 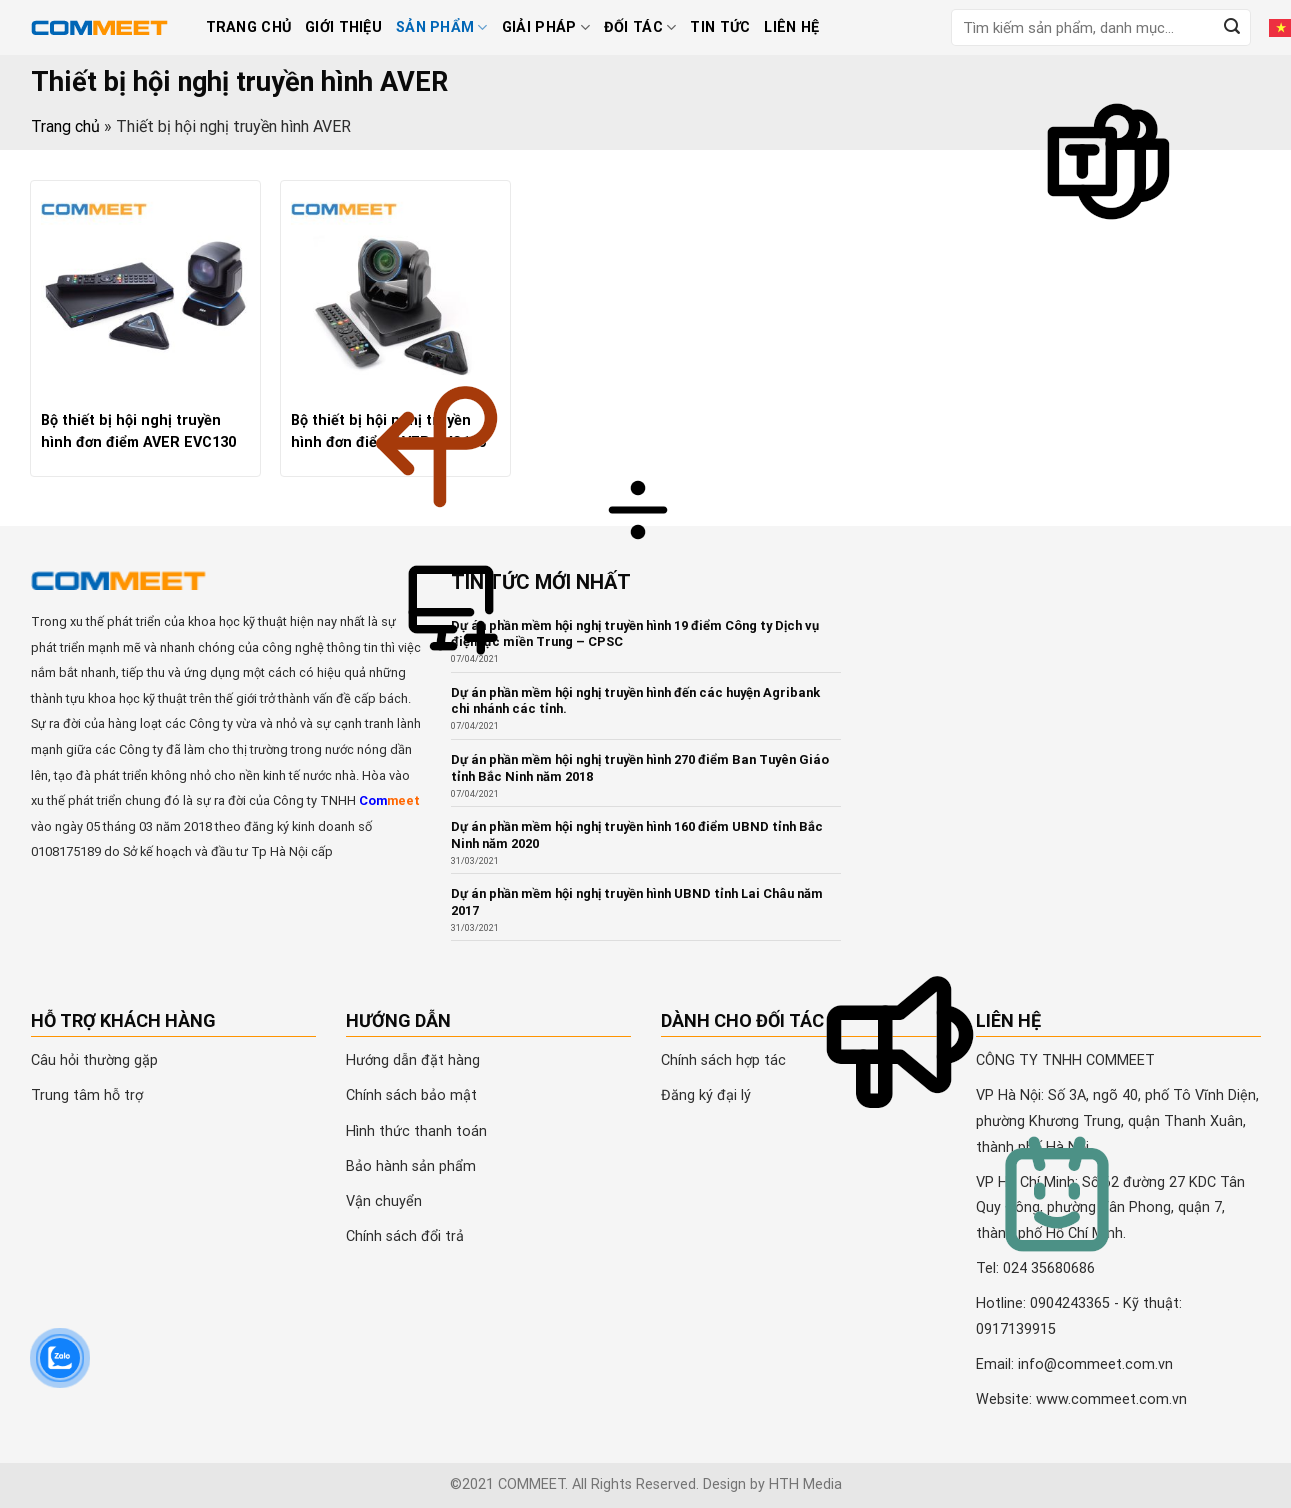 I want to click on open Microsoft Teams, so click(x=1105, y=161).